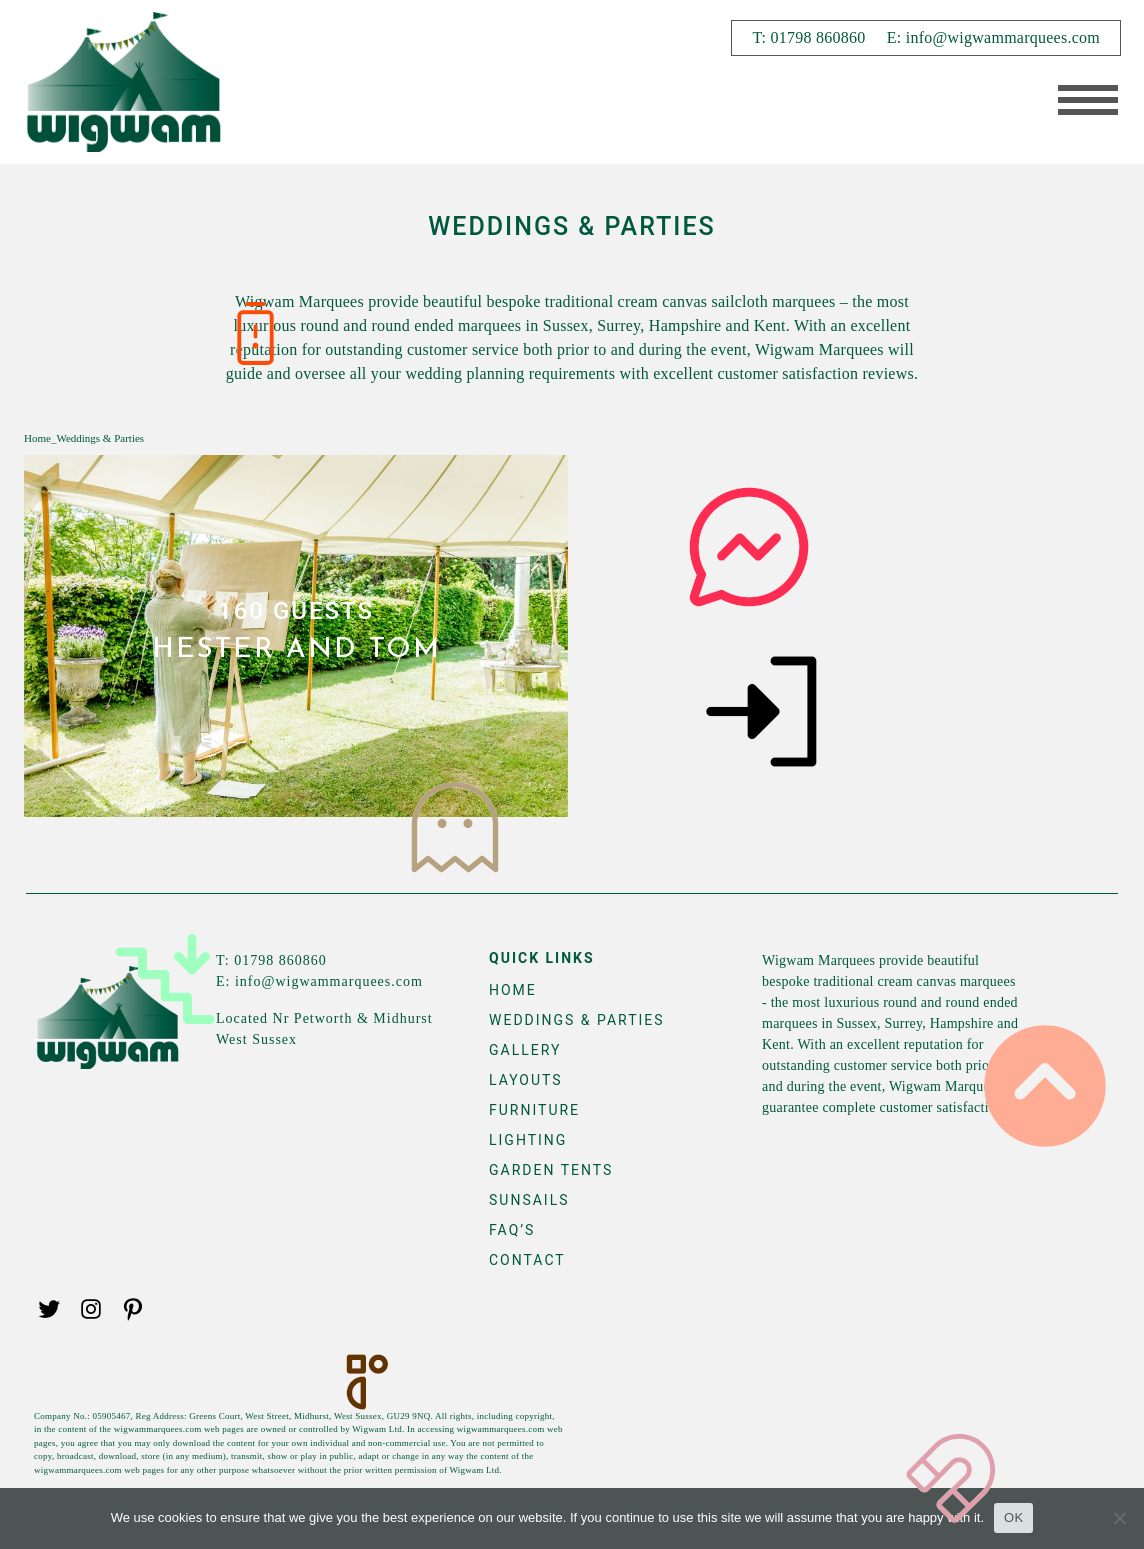  Describe the element at coordinates (455, 829) in the screenshot. I see `toggle ghost mode or invisible status` at that location.